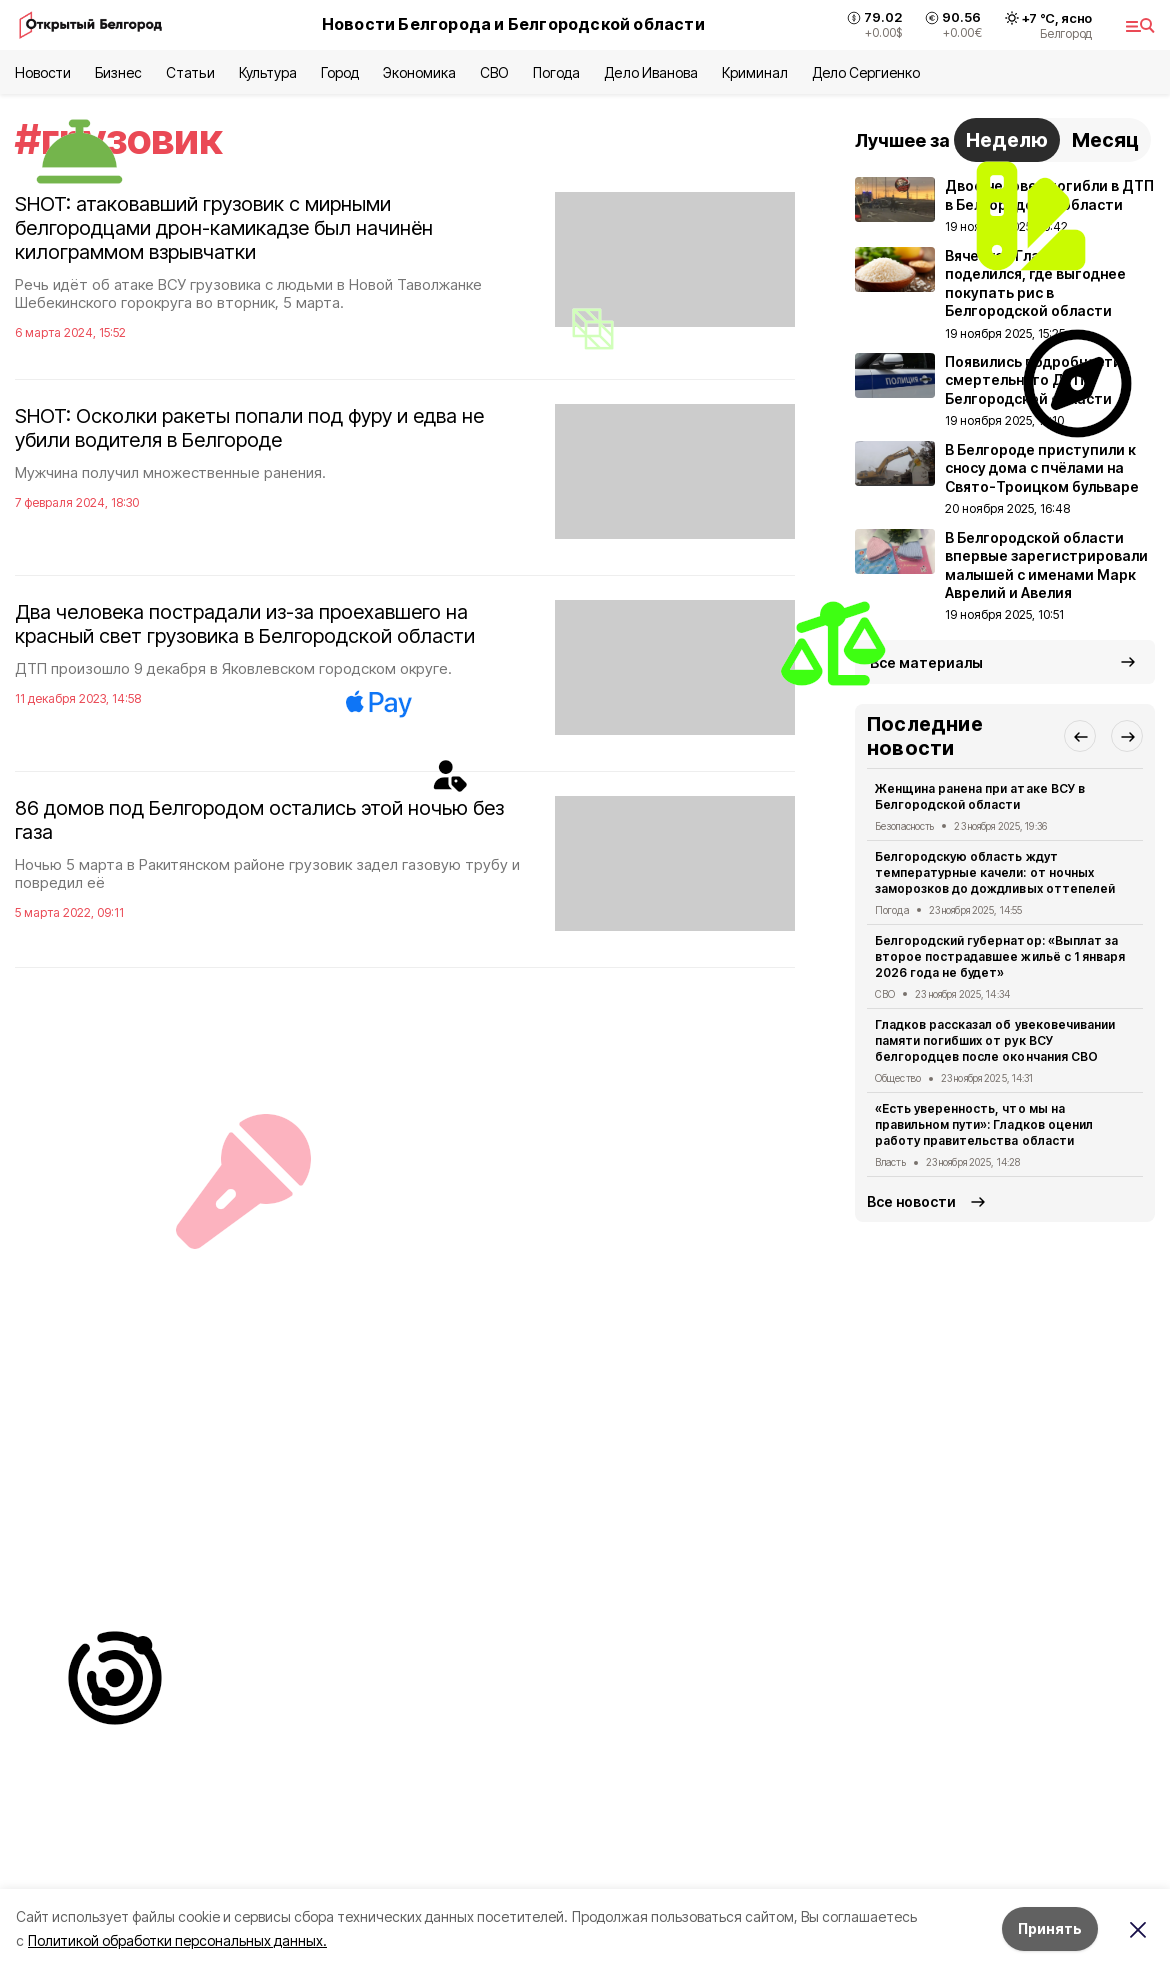 The height and width of the screenshot is (1969, 1170). What do you see at coordinates (833, 643) in the screenshot?
I see `indicates an imbalanced or unequal comparison` at bounding box center [833, 643].